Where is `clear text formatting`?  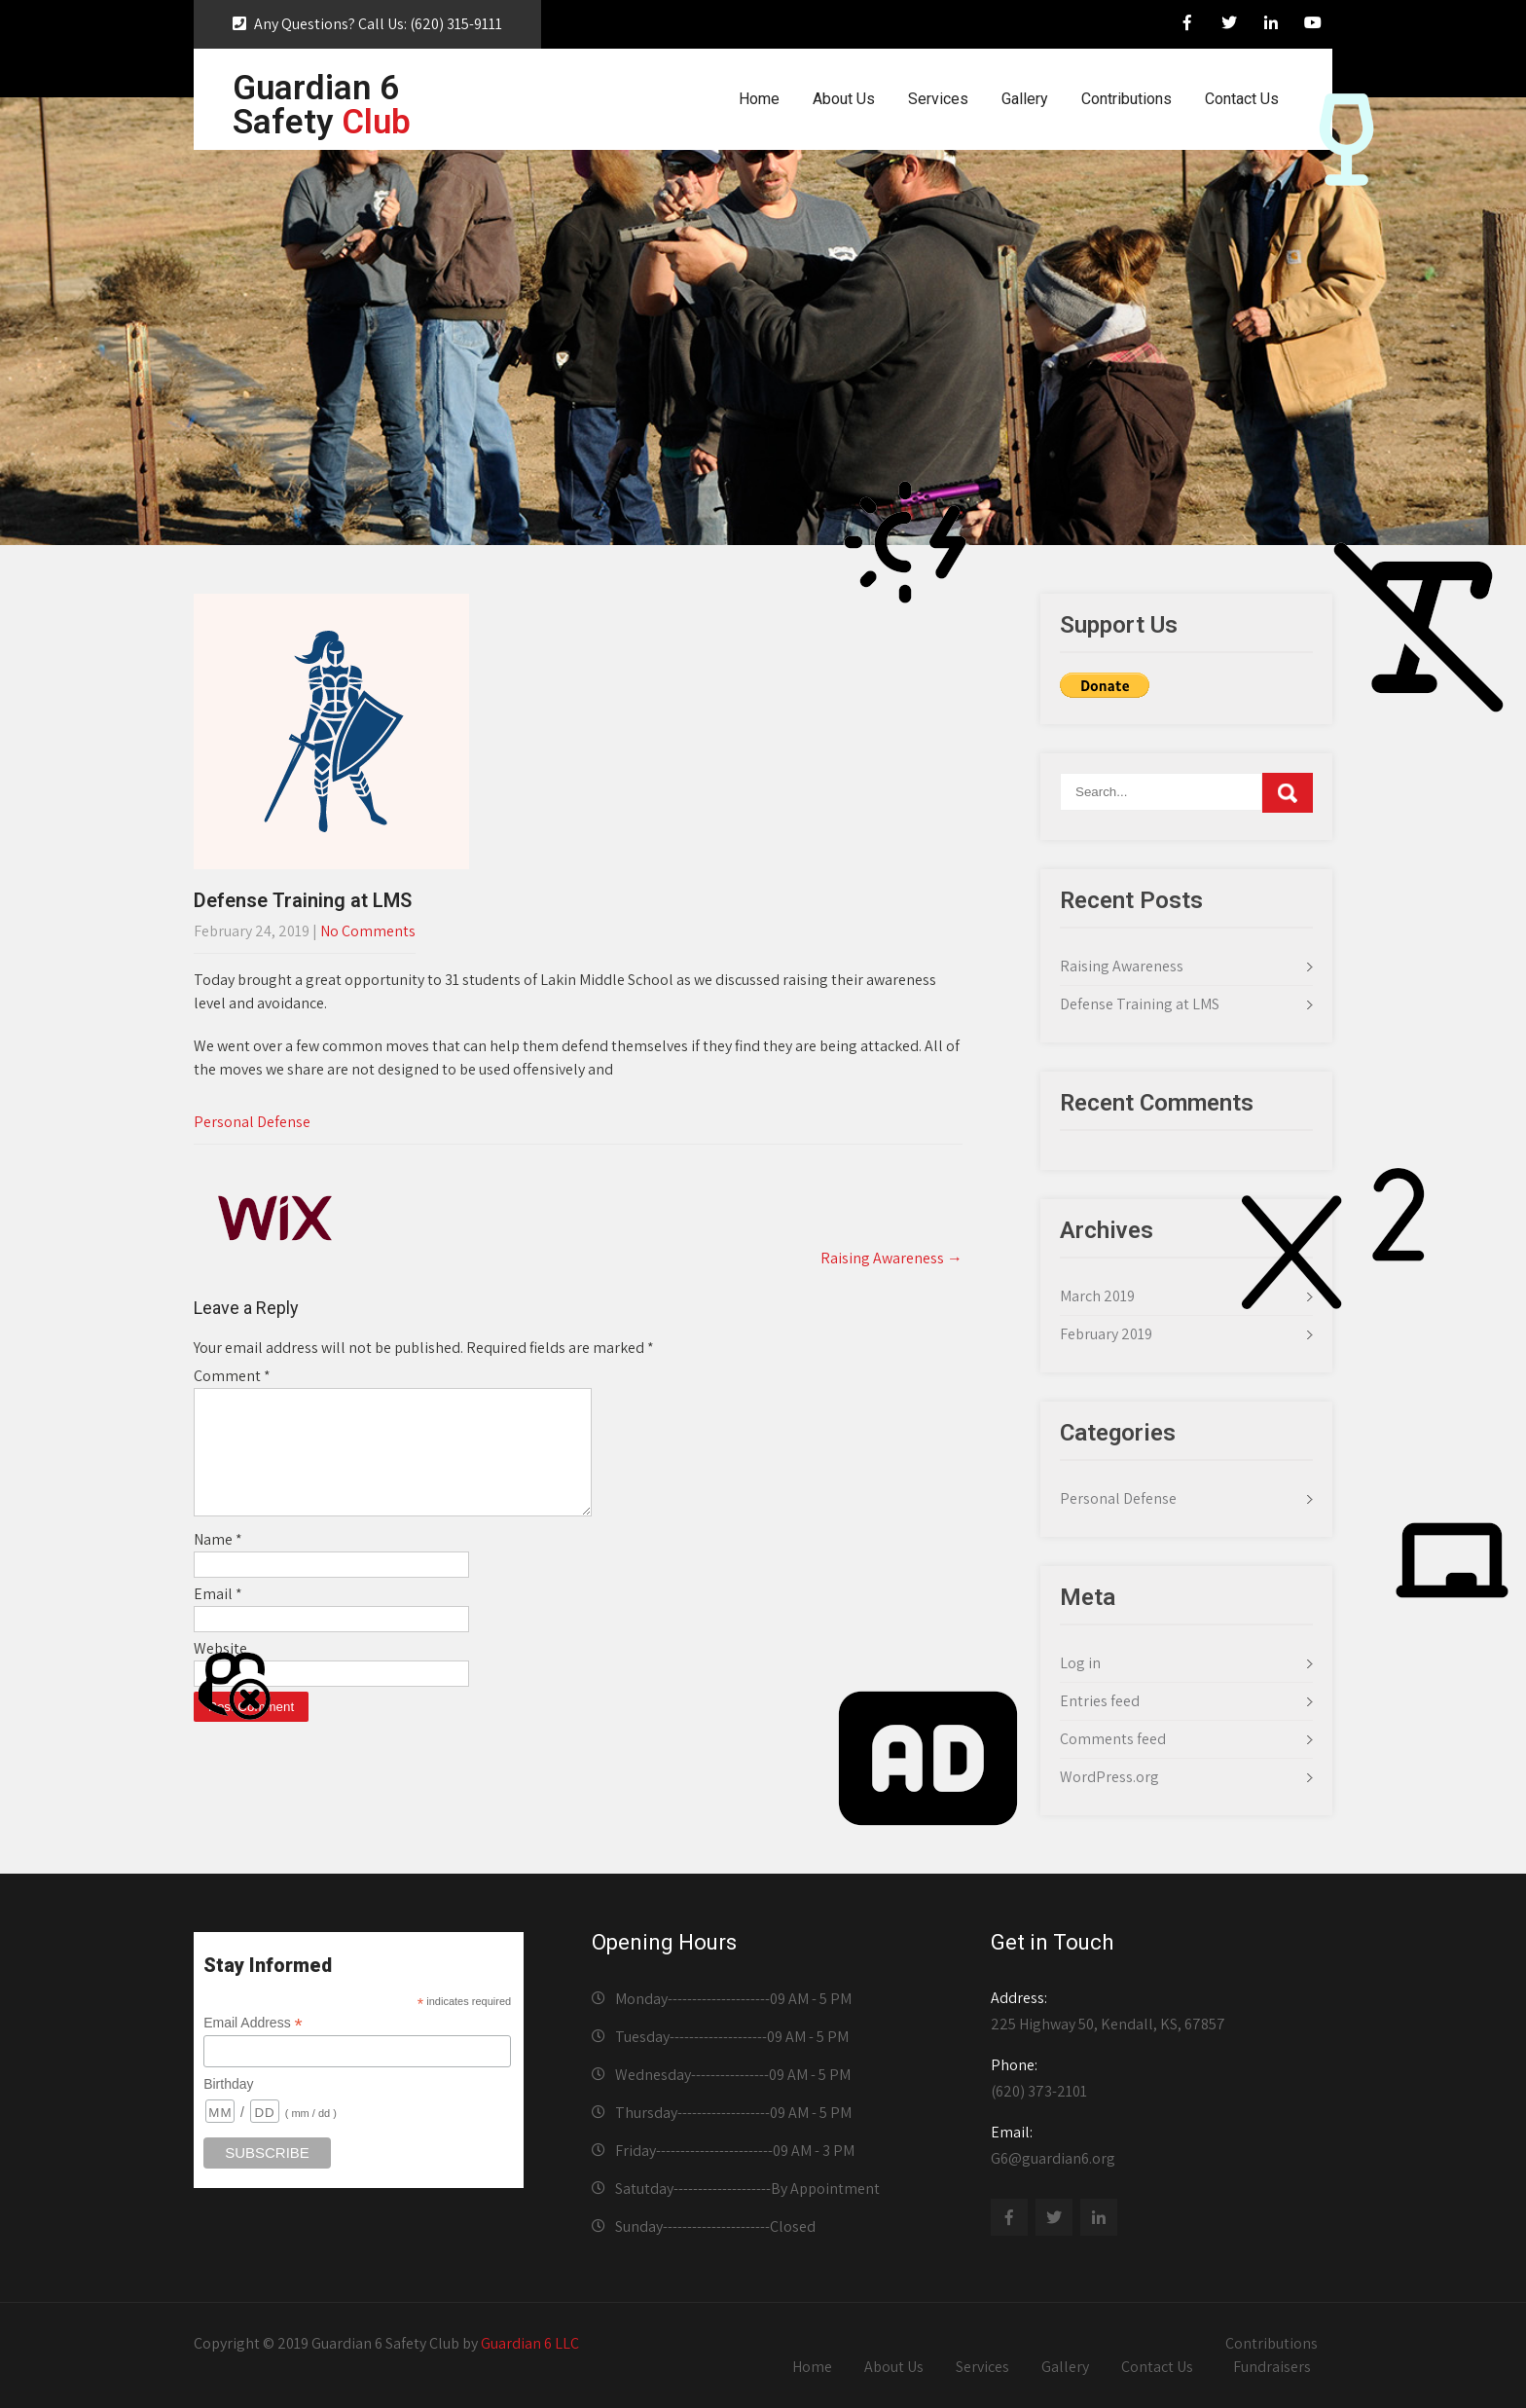 clear text formatting is located at coordinates (1418, 627).